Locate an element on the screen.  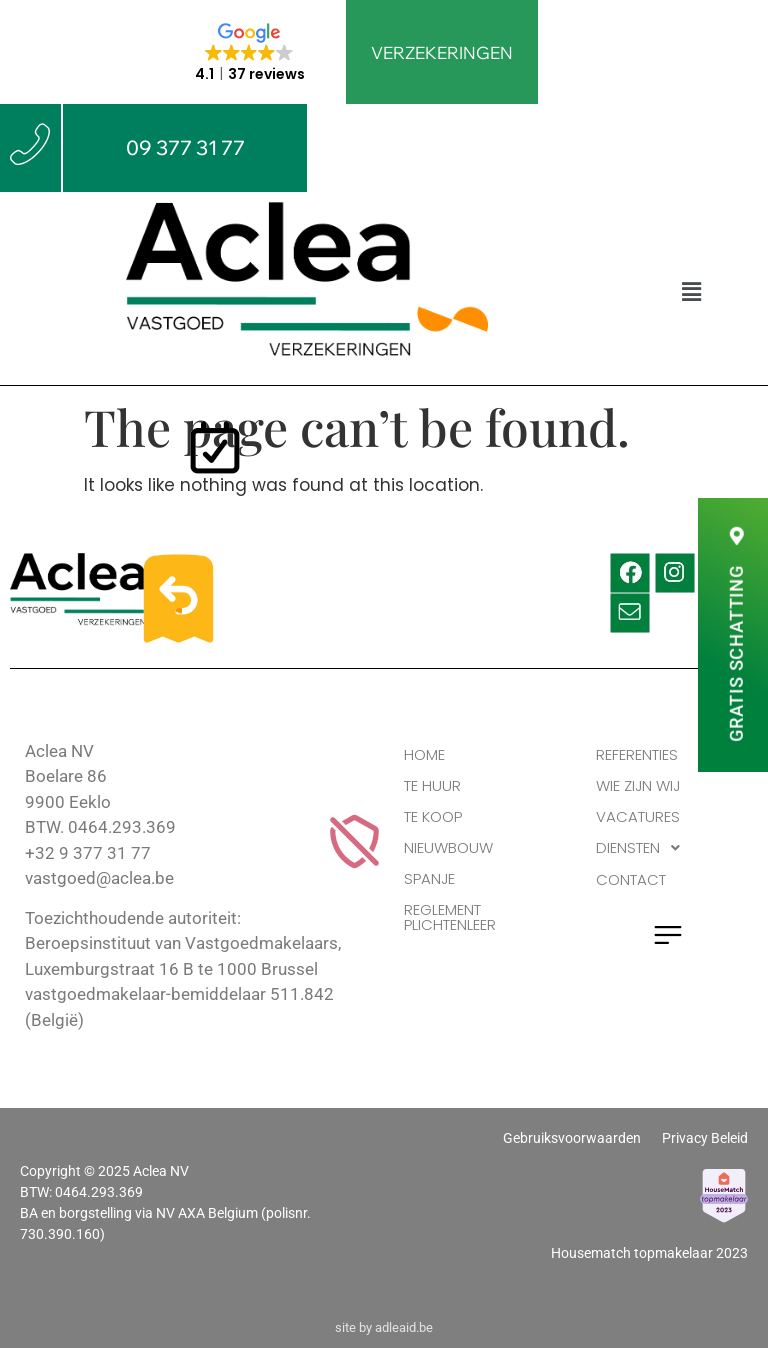
disable security protection is located at coordinates (354, 841).